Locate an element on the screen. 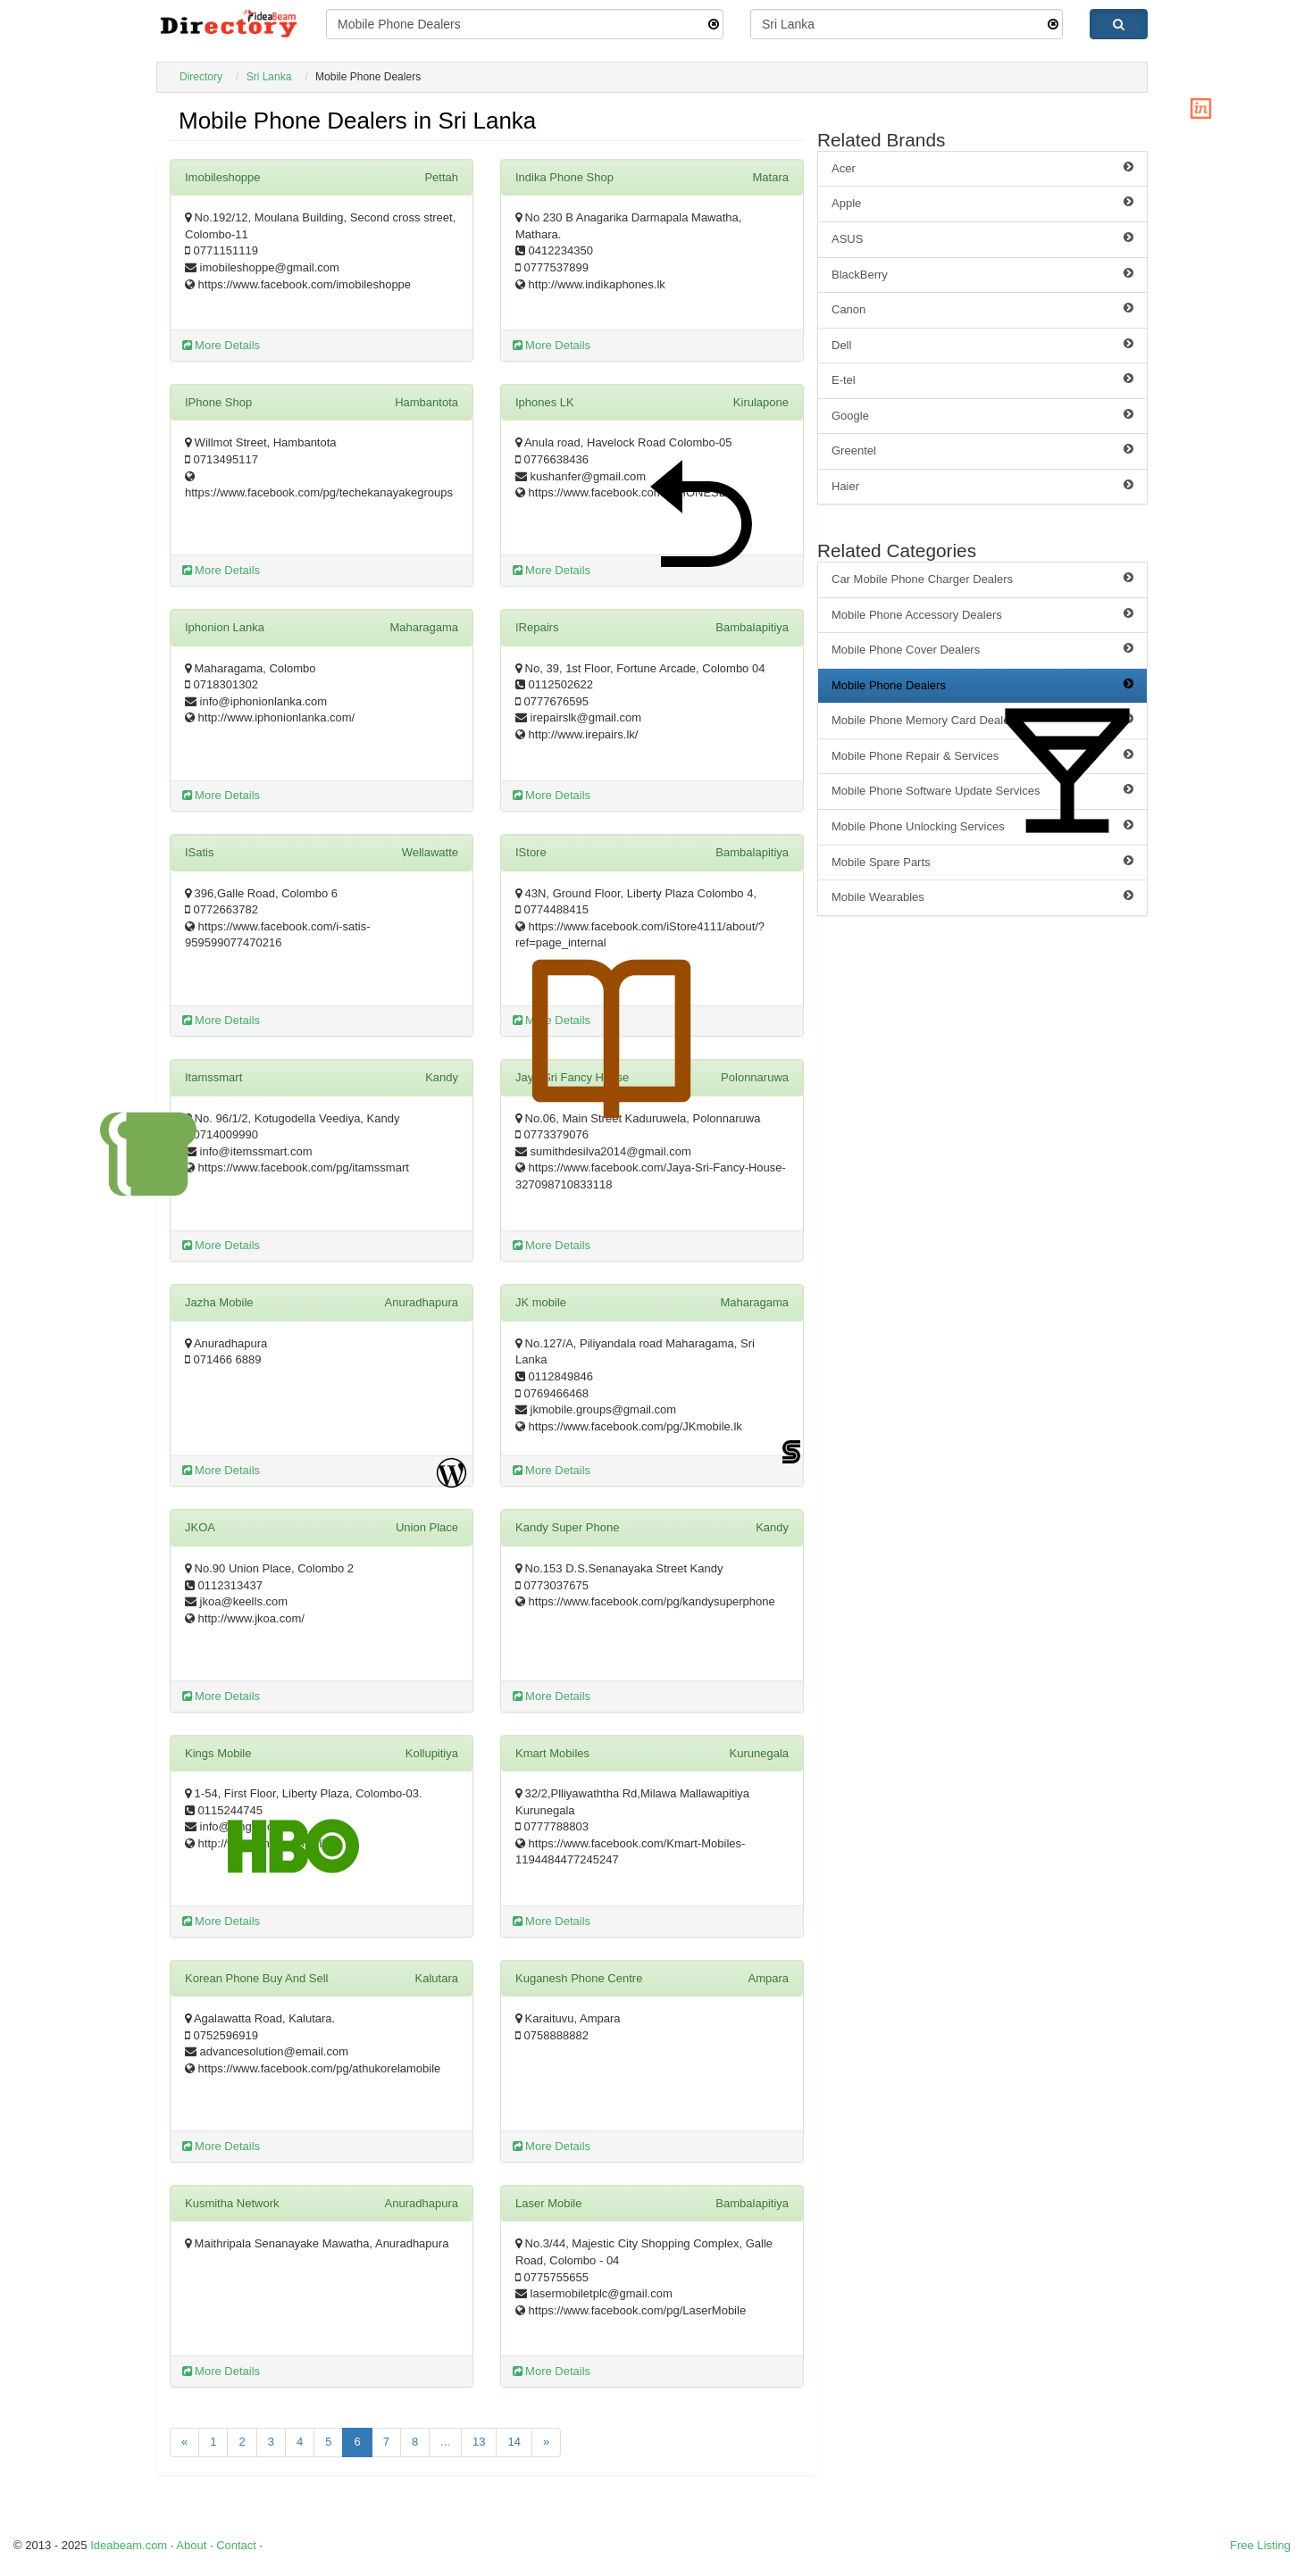  go back to the previous screen is located at coordinates (704, 519).